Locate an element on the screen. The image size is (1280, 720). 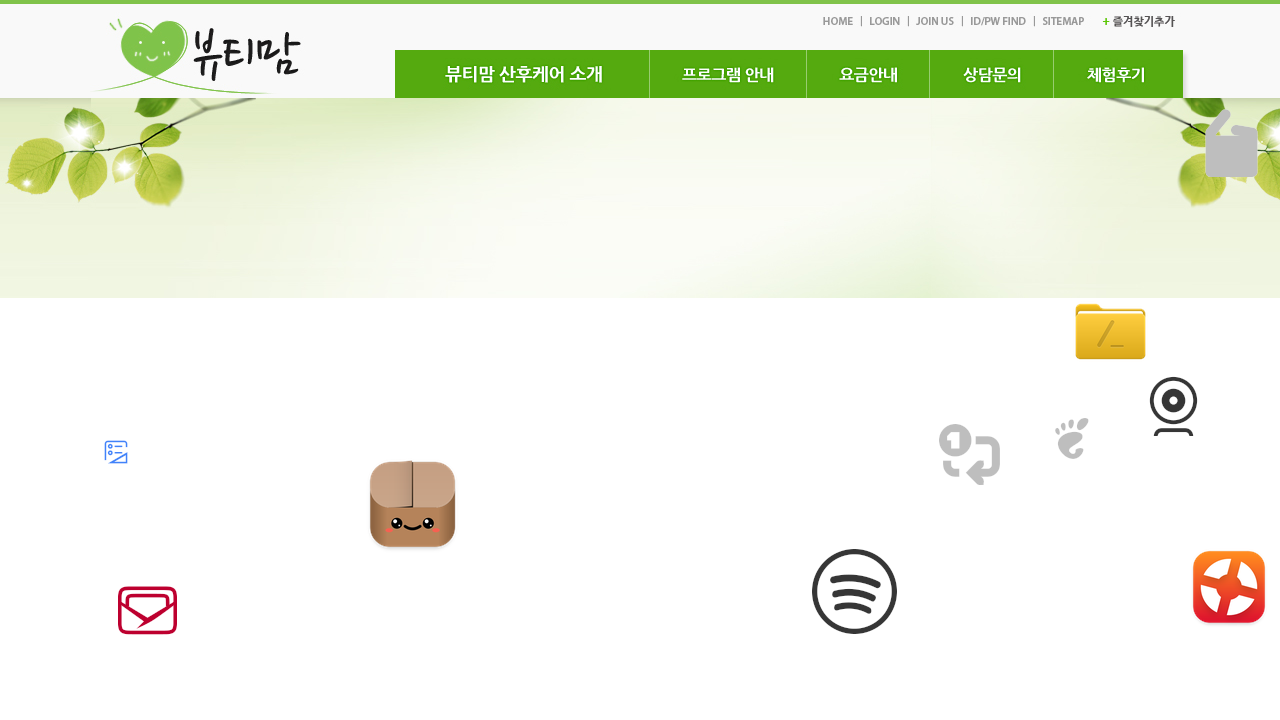
access the GNOME desktop home or start menu is located at coordinates (1070, 438).